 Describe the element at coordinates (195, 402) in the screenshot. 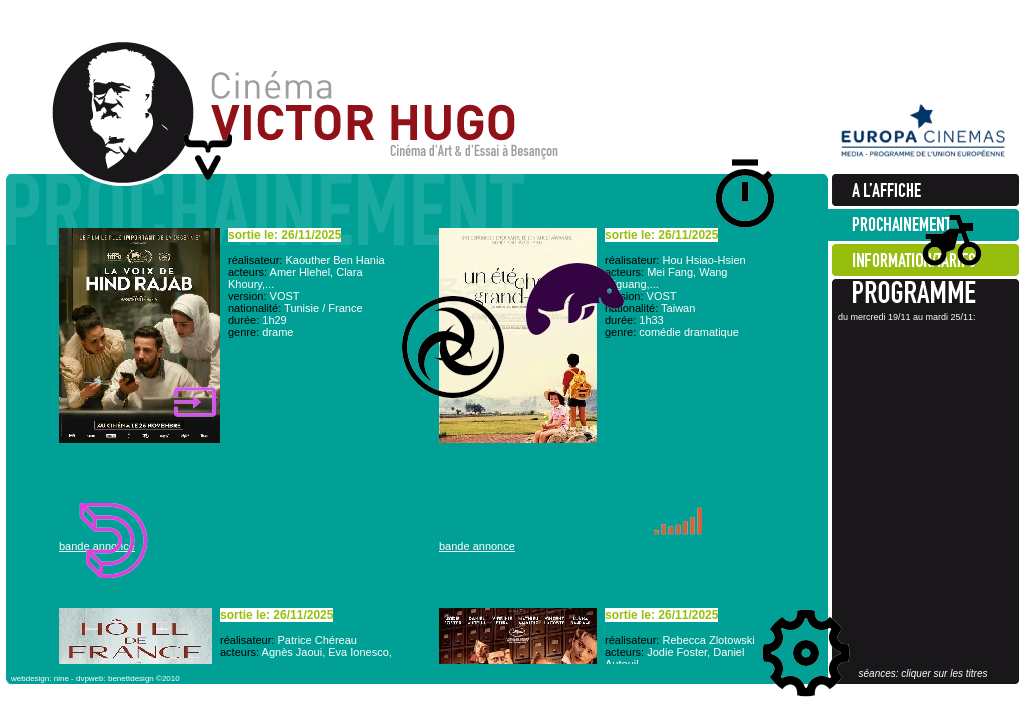

I see `typer app logo` at that location.